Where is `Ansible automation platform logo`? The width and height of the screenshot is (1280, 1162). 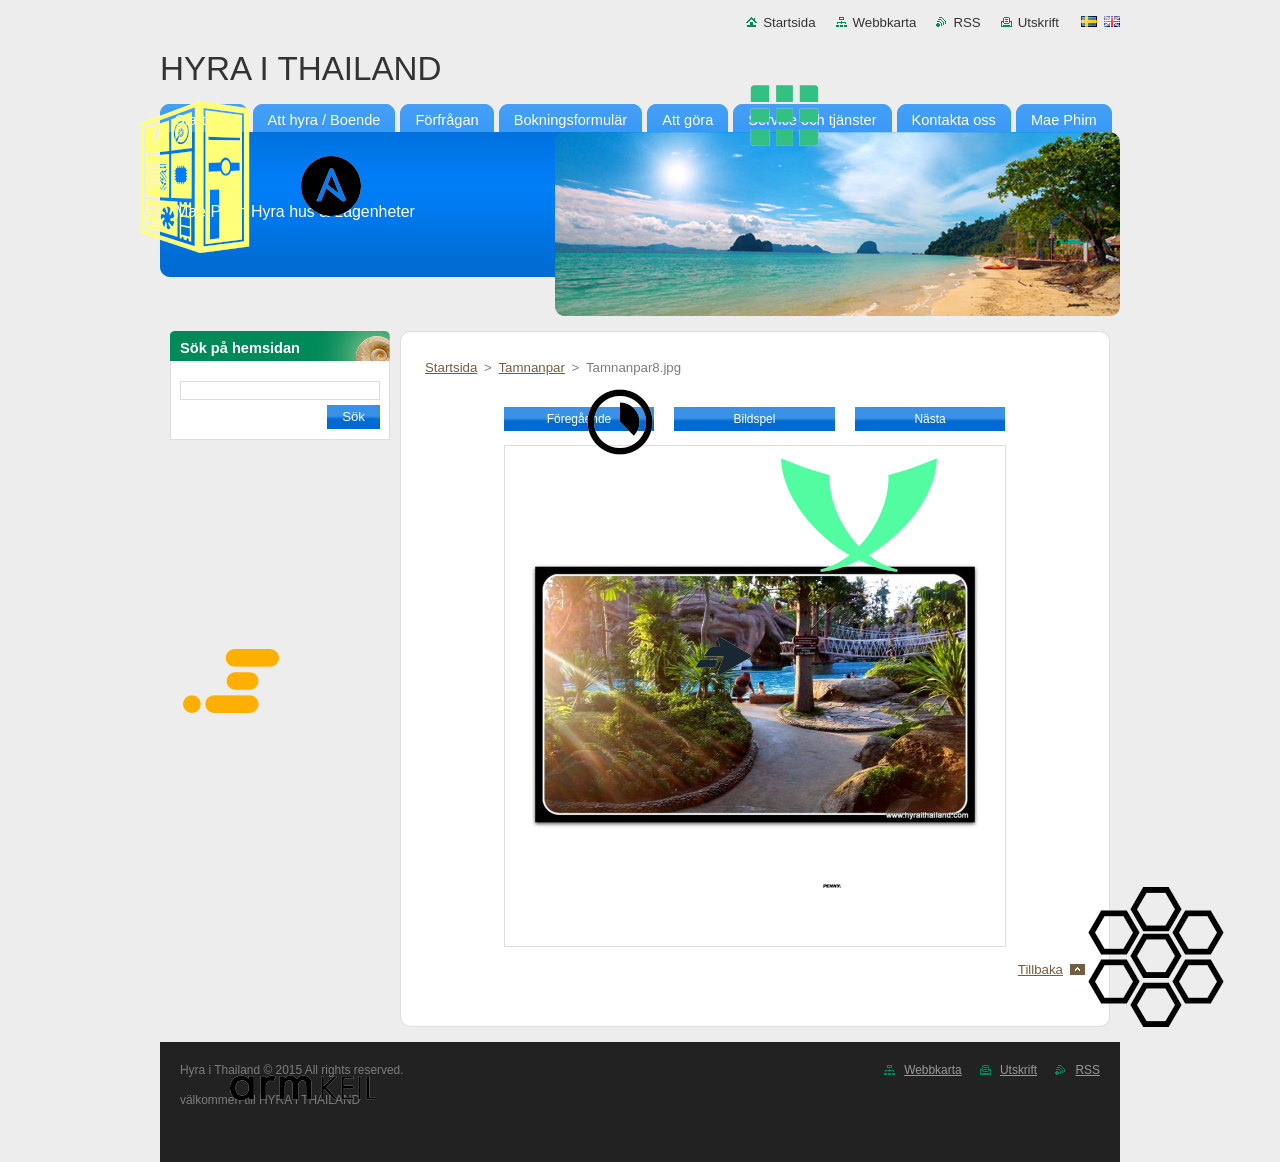 Ansible automation platform logo is located at coordinates (331, 186).